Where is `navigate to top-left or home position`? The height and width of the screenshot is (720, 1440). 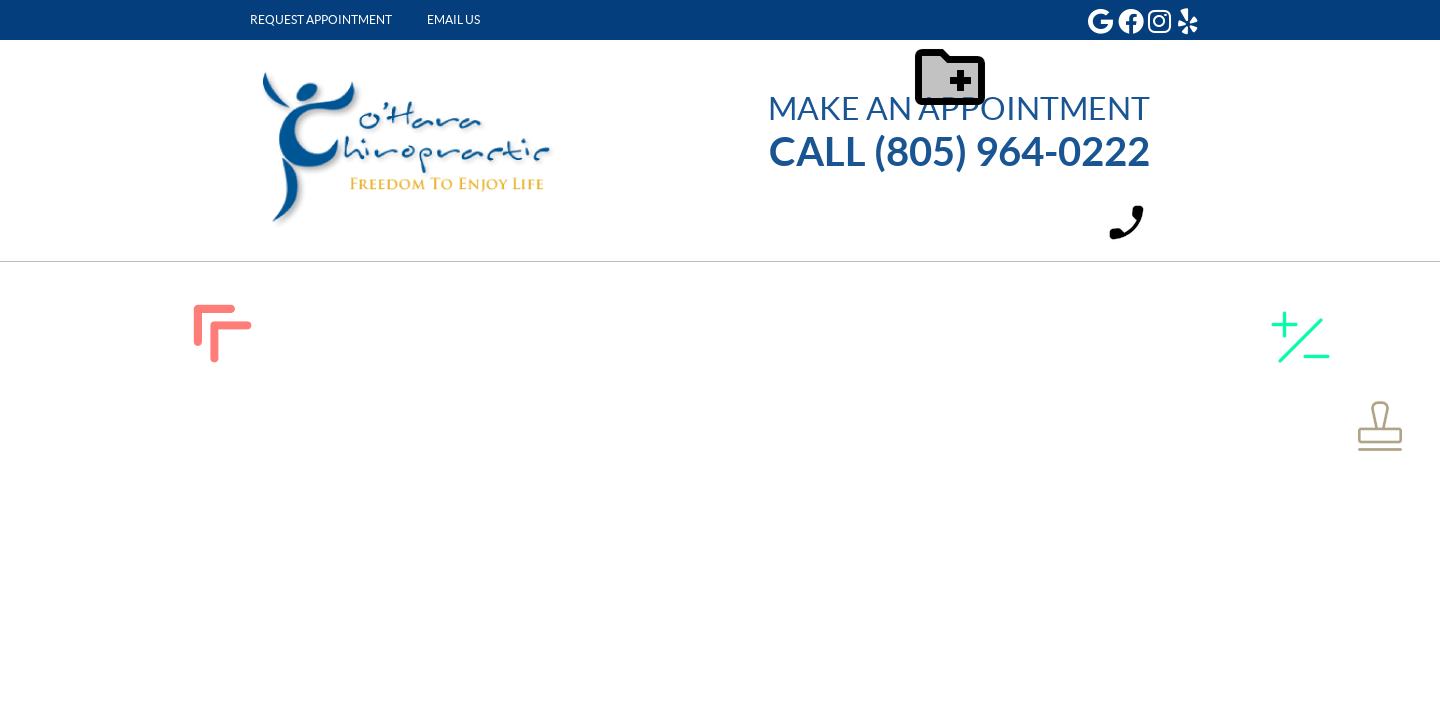
navigate to top-left or home position is located at coordinates (218, 329).